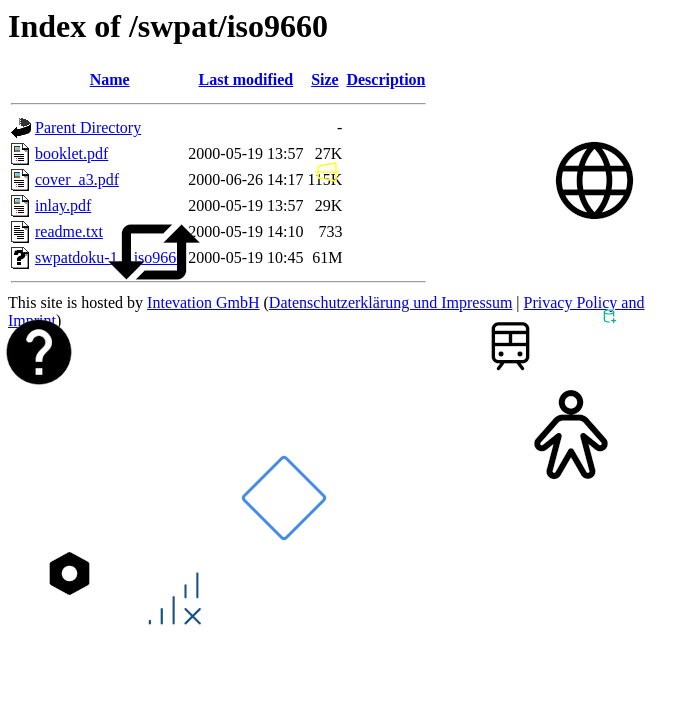 This screenshot has height=720, width=679. Describe the element at coordinates (154, 252) in the screenshot. I see `repost or share this content` at that location.